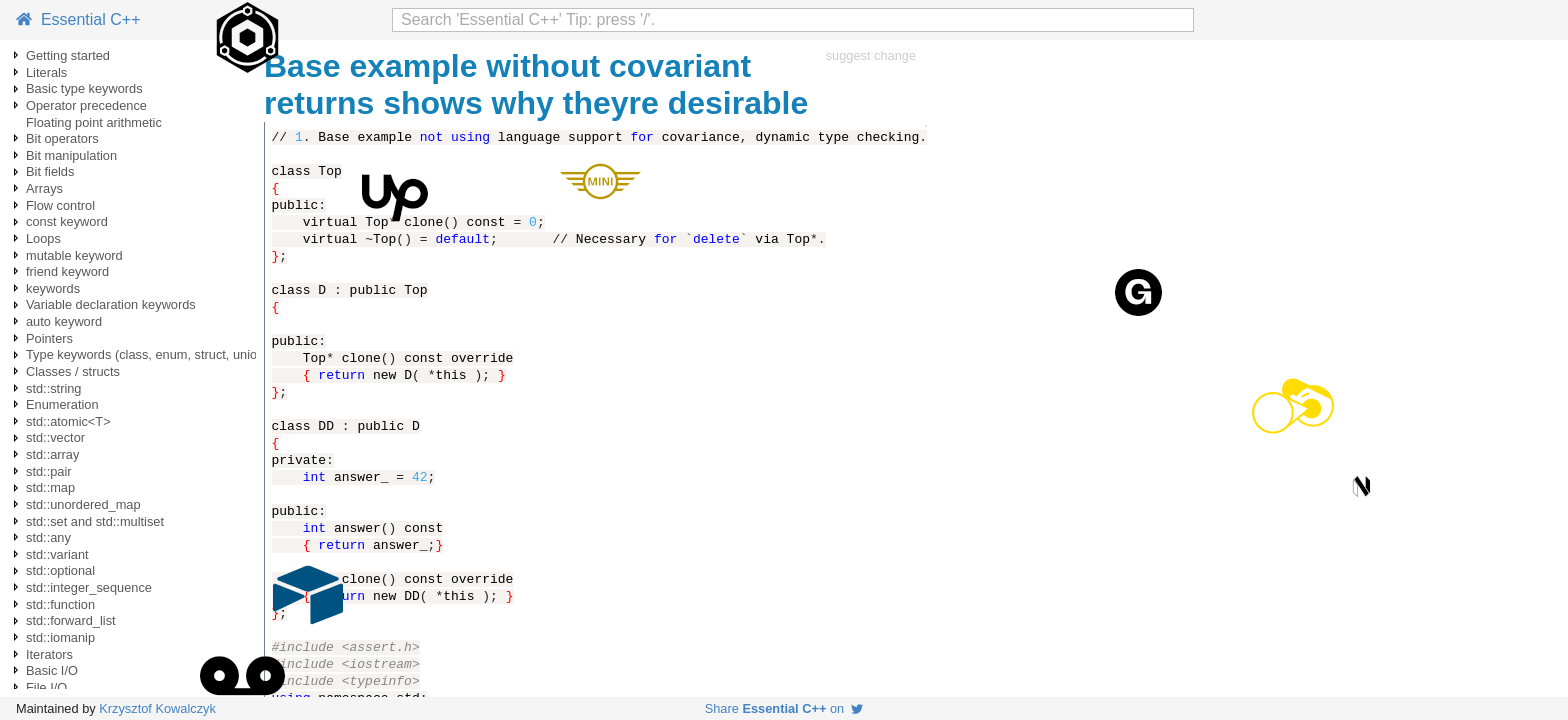 The height and width of the screenshot is (720, 1568). What do you see at coordinates (395, 198) in the screenshot?
I see `open the Upwork app` at bounding box center [395, 198].